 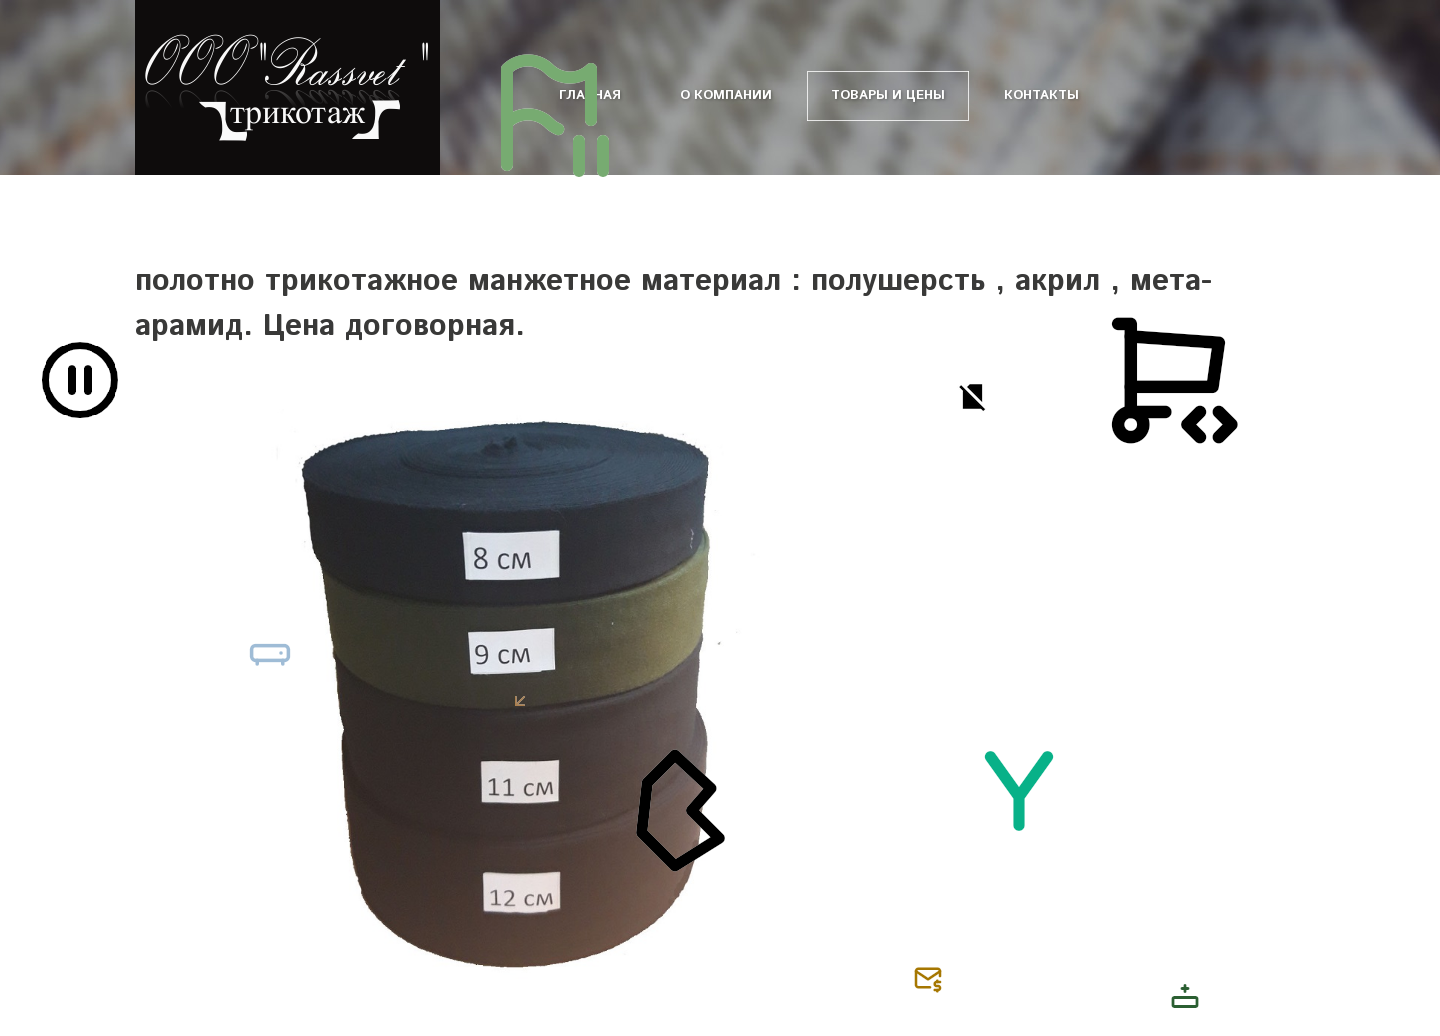 I want to click on navigate to the bottom-left corner, so click(x=520, y=701).